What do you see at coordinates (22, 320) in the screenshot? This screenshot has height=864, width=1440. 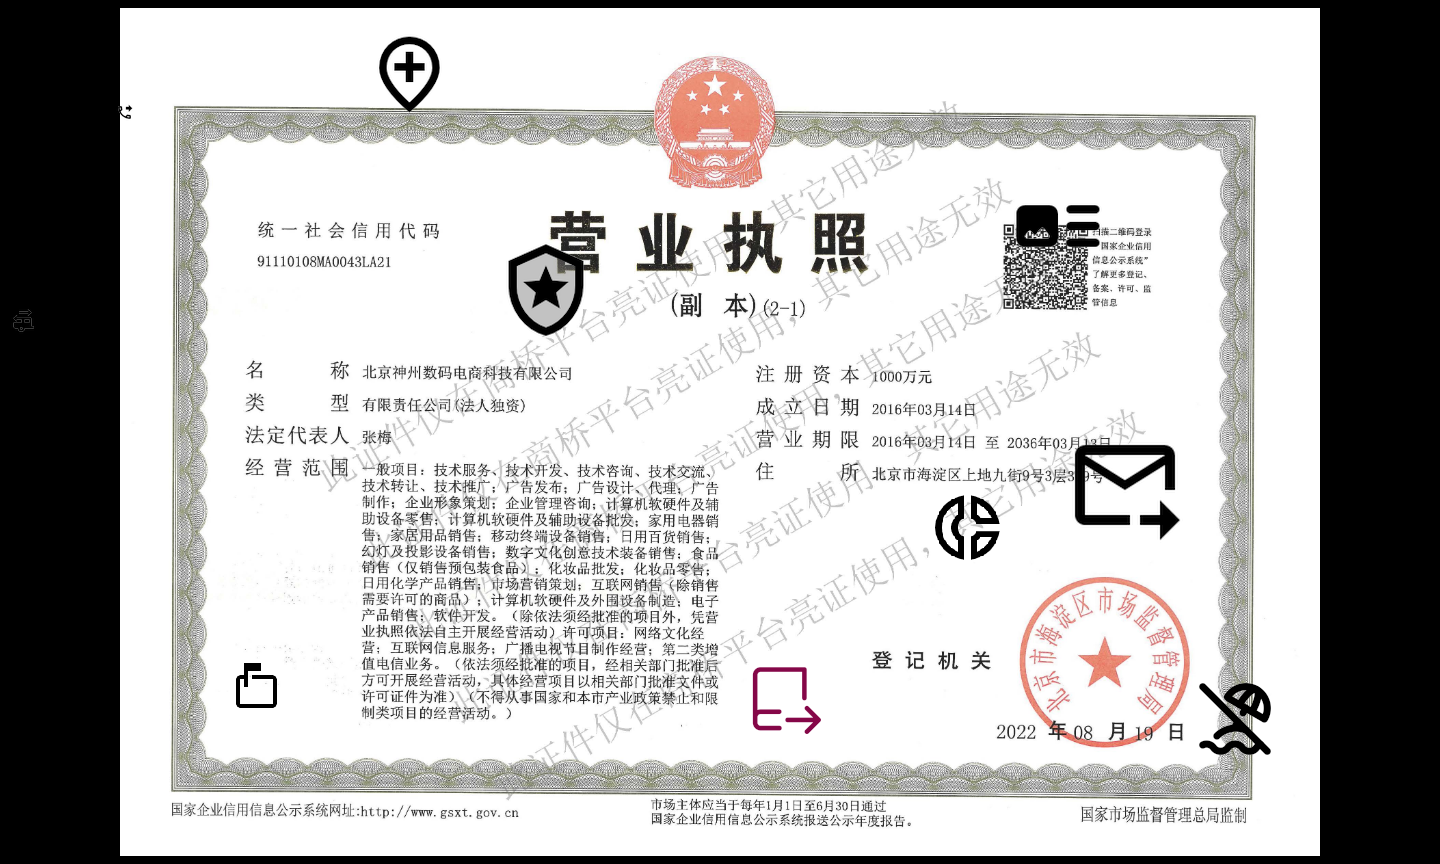 I see `indicates RV hookup availability at a location` at bounding box center [22, 320].